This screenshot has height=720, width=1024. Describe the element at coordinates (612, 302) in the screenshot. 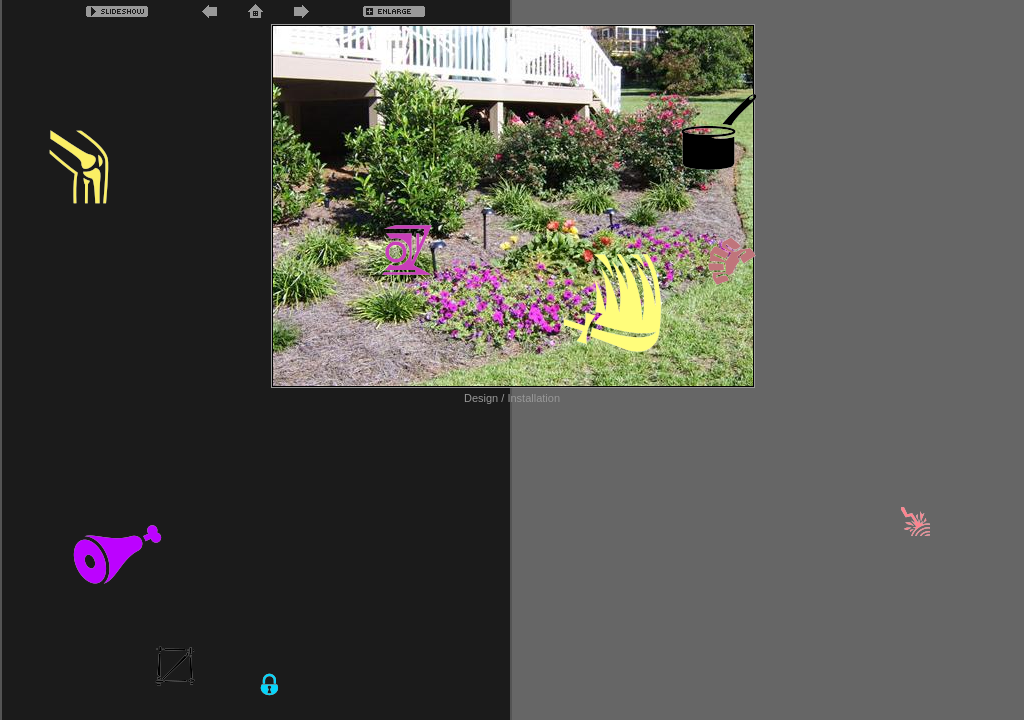

I see `perform a slash attack in combat` at that location.